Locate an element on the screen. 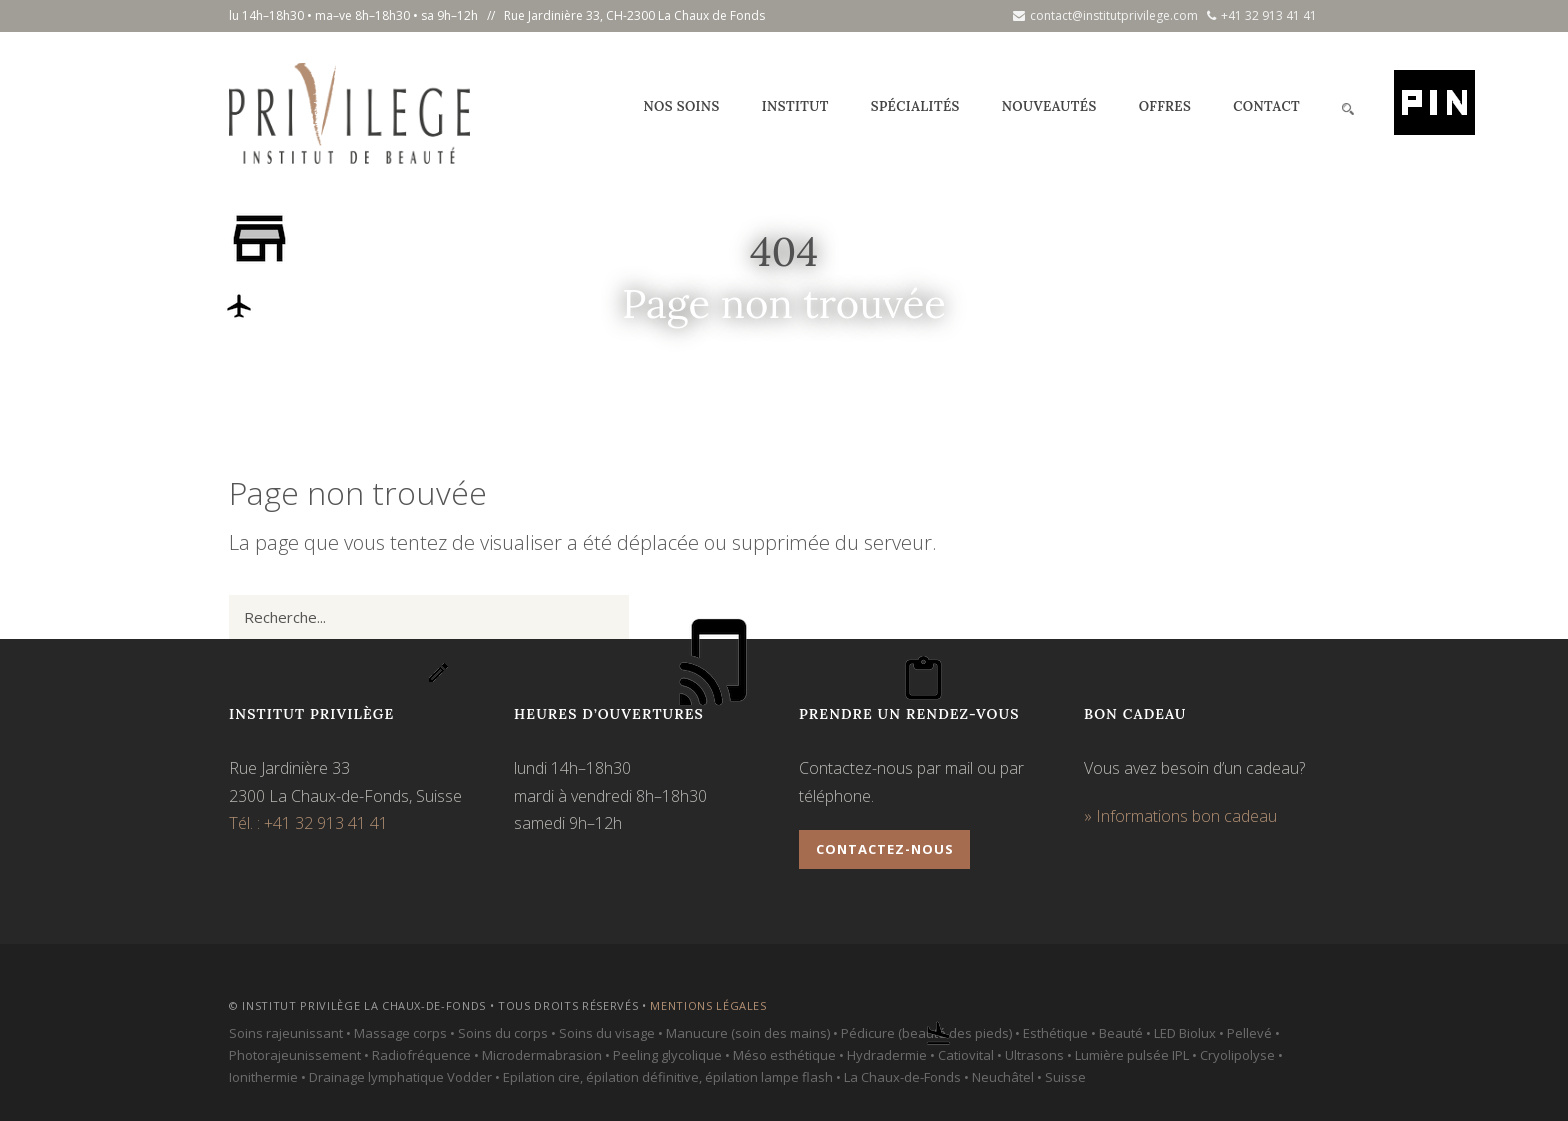 This screenshot has width=1568, height=1121. find nearby stores or shops is located at coordinates (259, 238).